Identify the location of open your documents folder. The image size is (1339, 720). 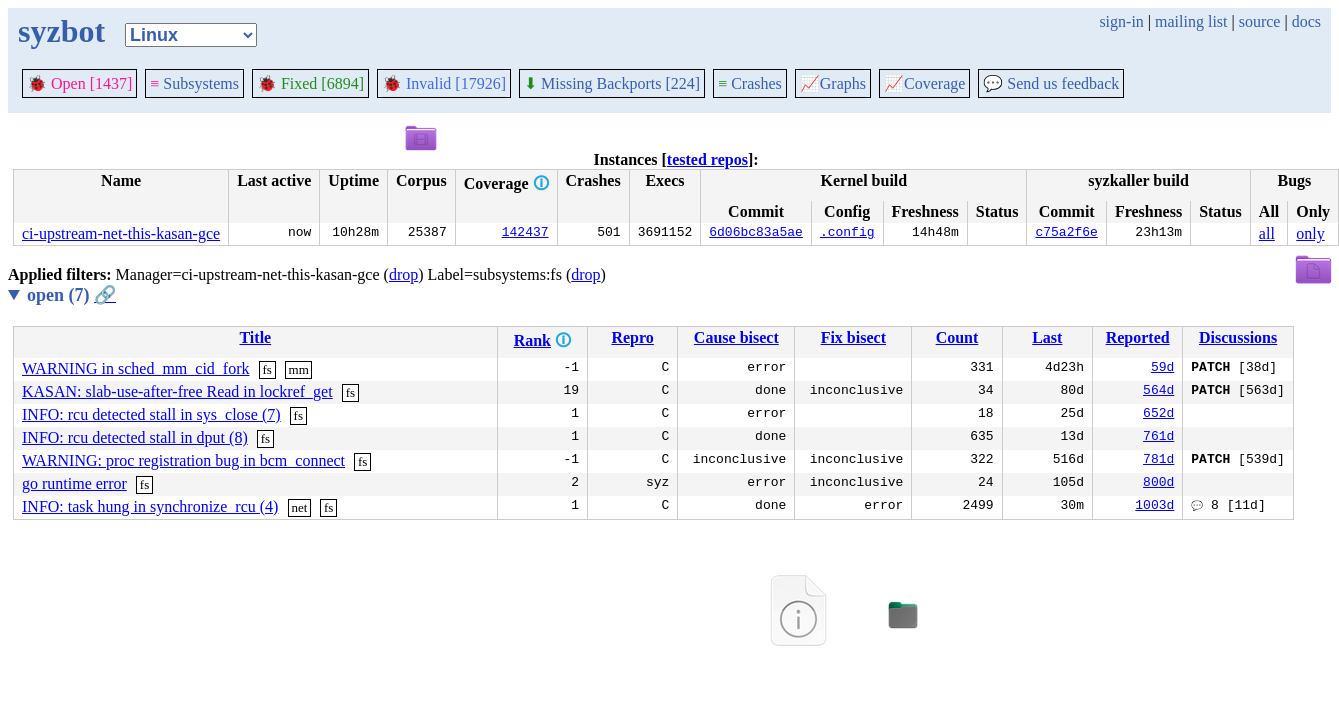
(1313, 269).